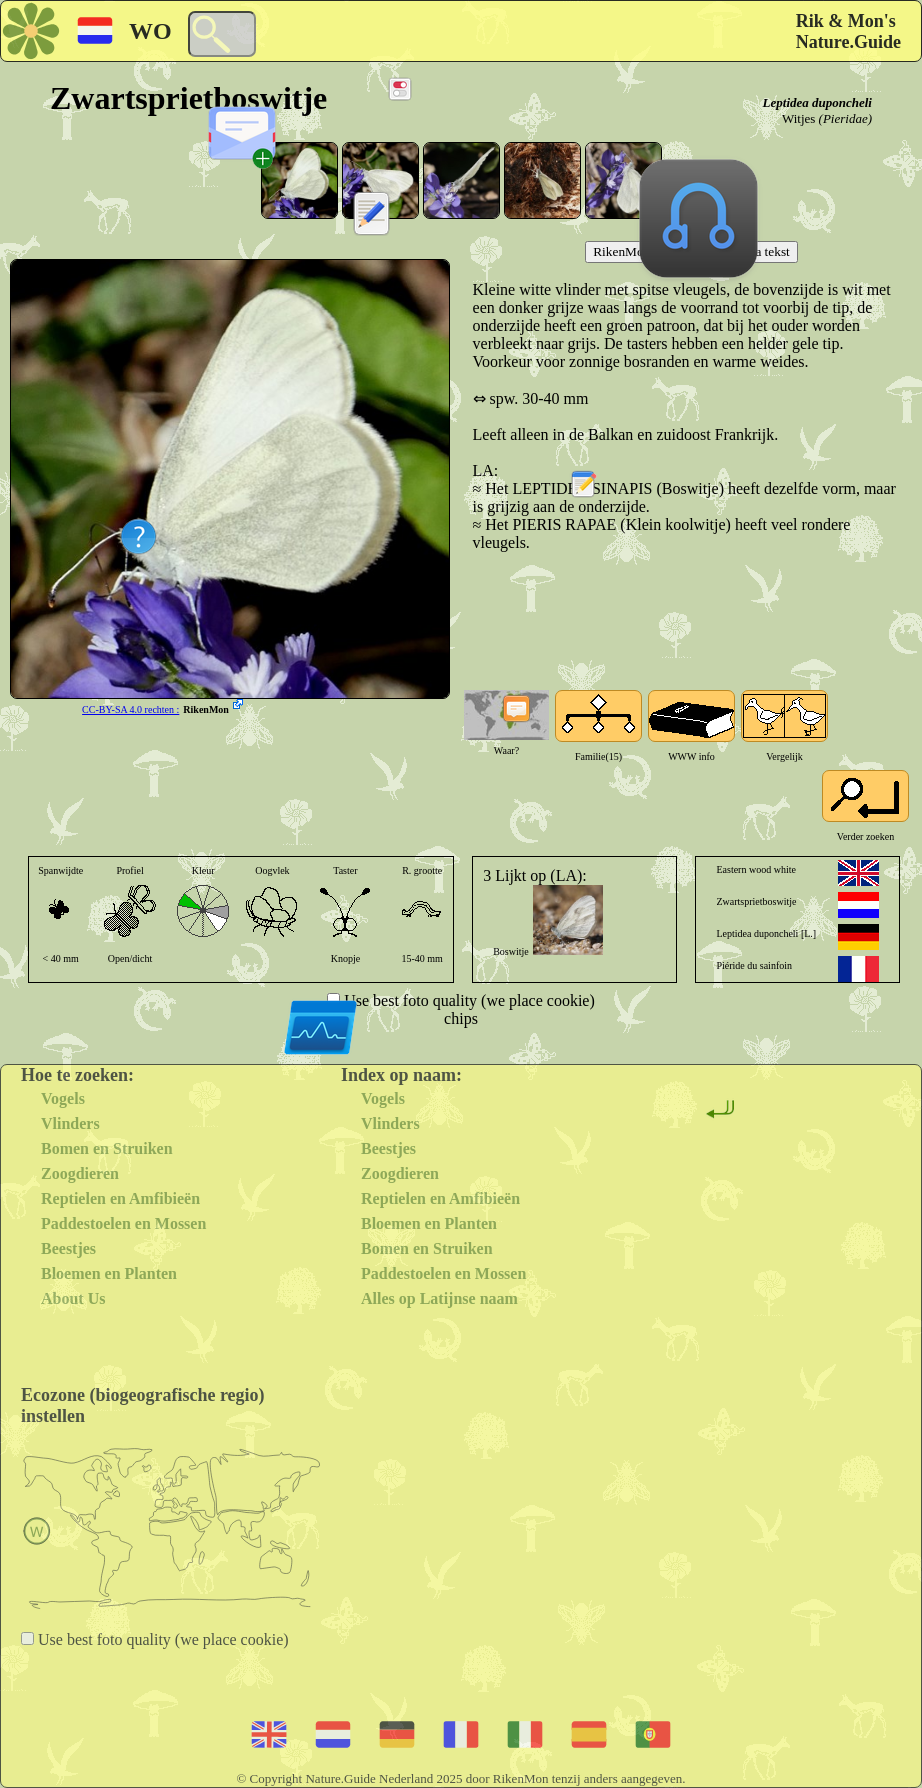  Describe the element at coordinates (320, 1027) in the screenshot. I see `open process monitor application` at that location.